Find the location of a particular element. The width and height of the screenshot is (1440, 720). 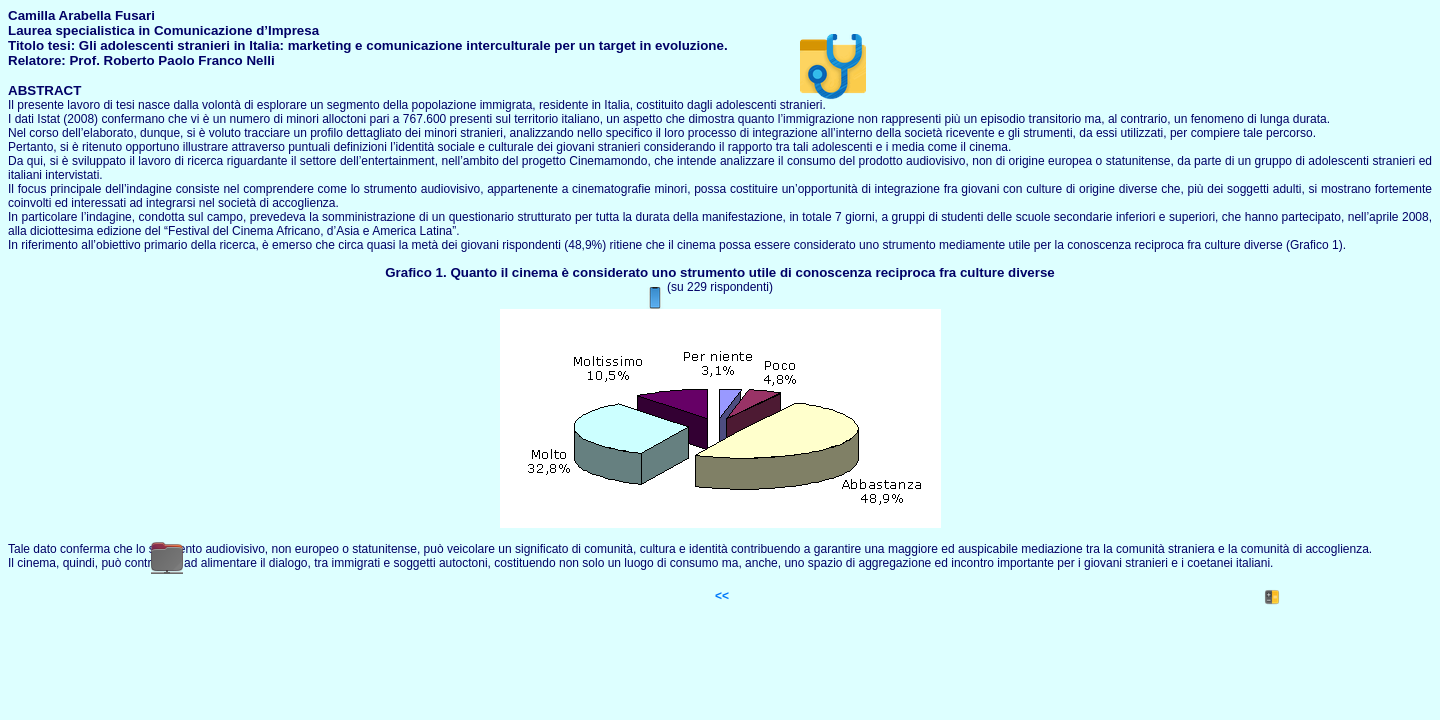

access system recovery tools and files is located at coordinates (833, 67).